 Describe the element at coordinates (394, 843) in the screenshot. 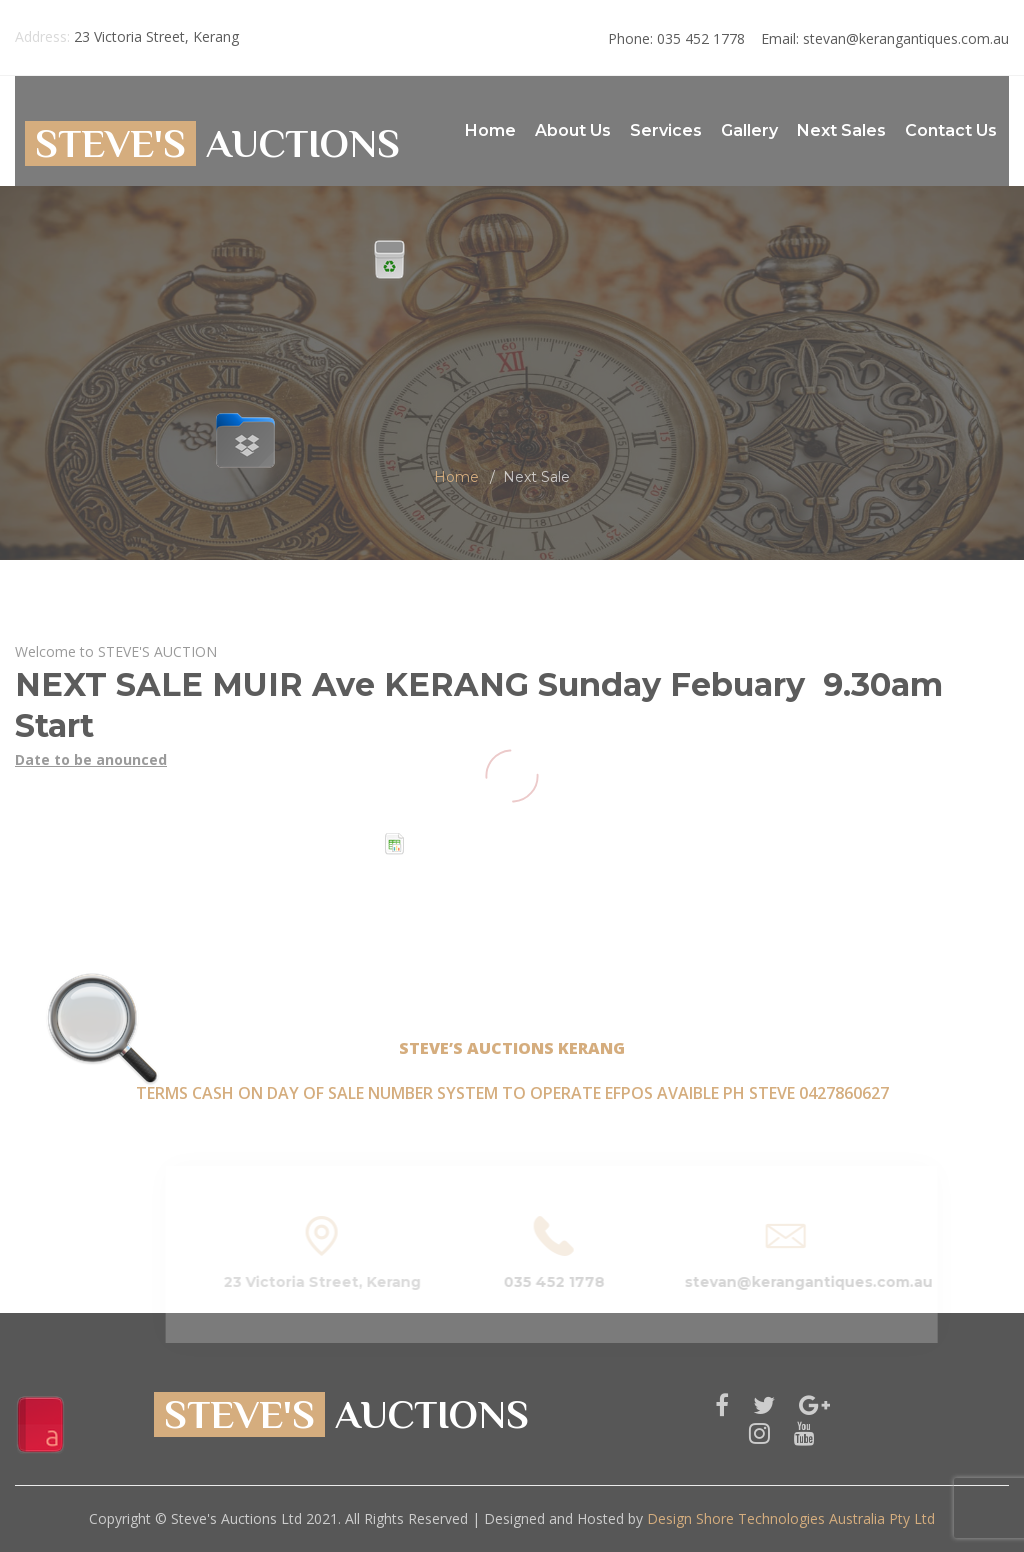

I see `open a spreadsheet file` at that location.